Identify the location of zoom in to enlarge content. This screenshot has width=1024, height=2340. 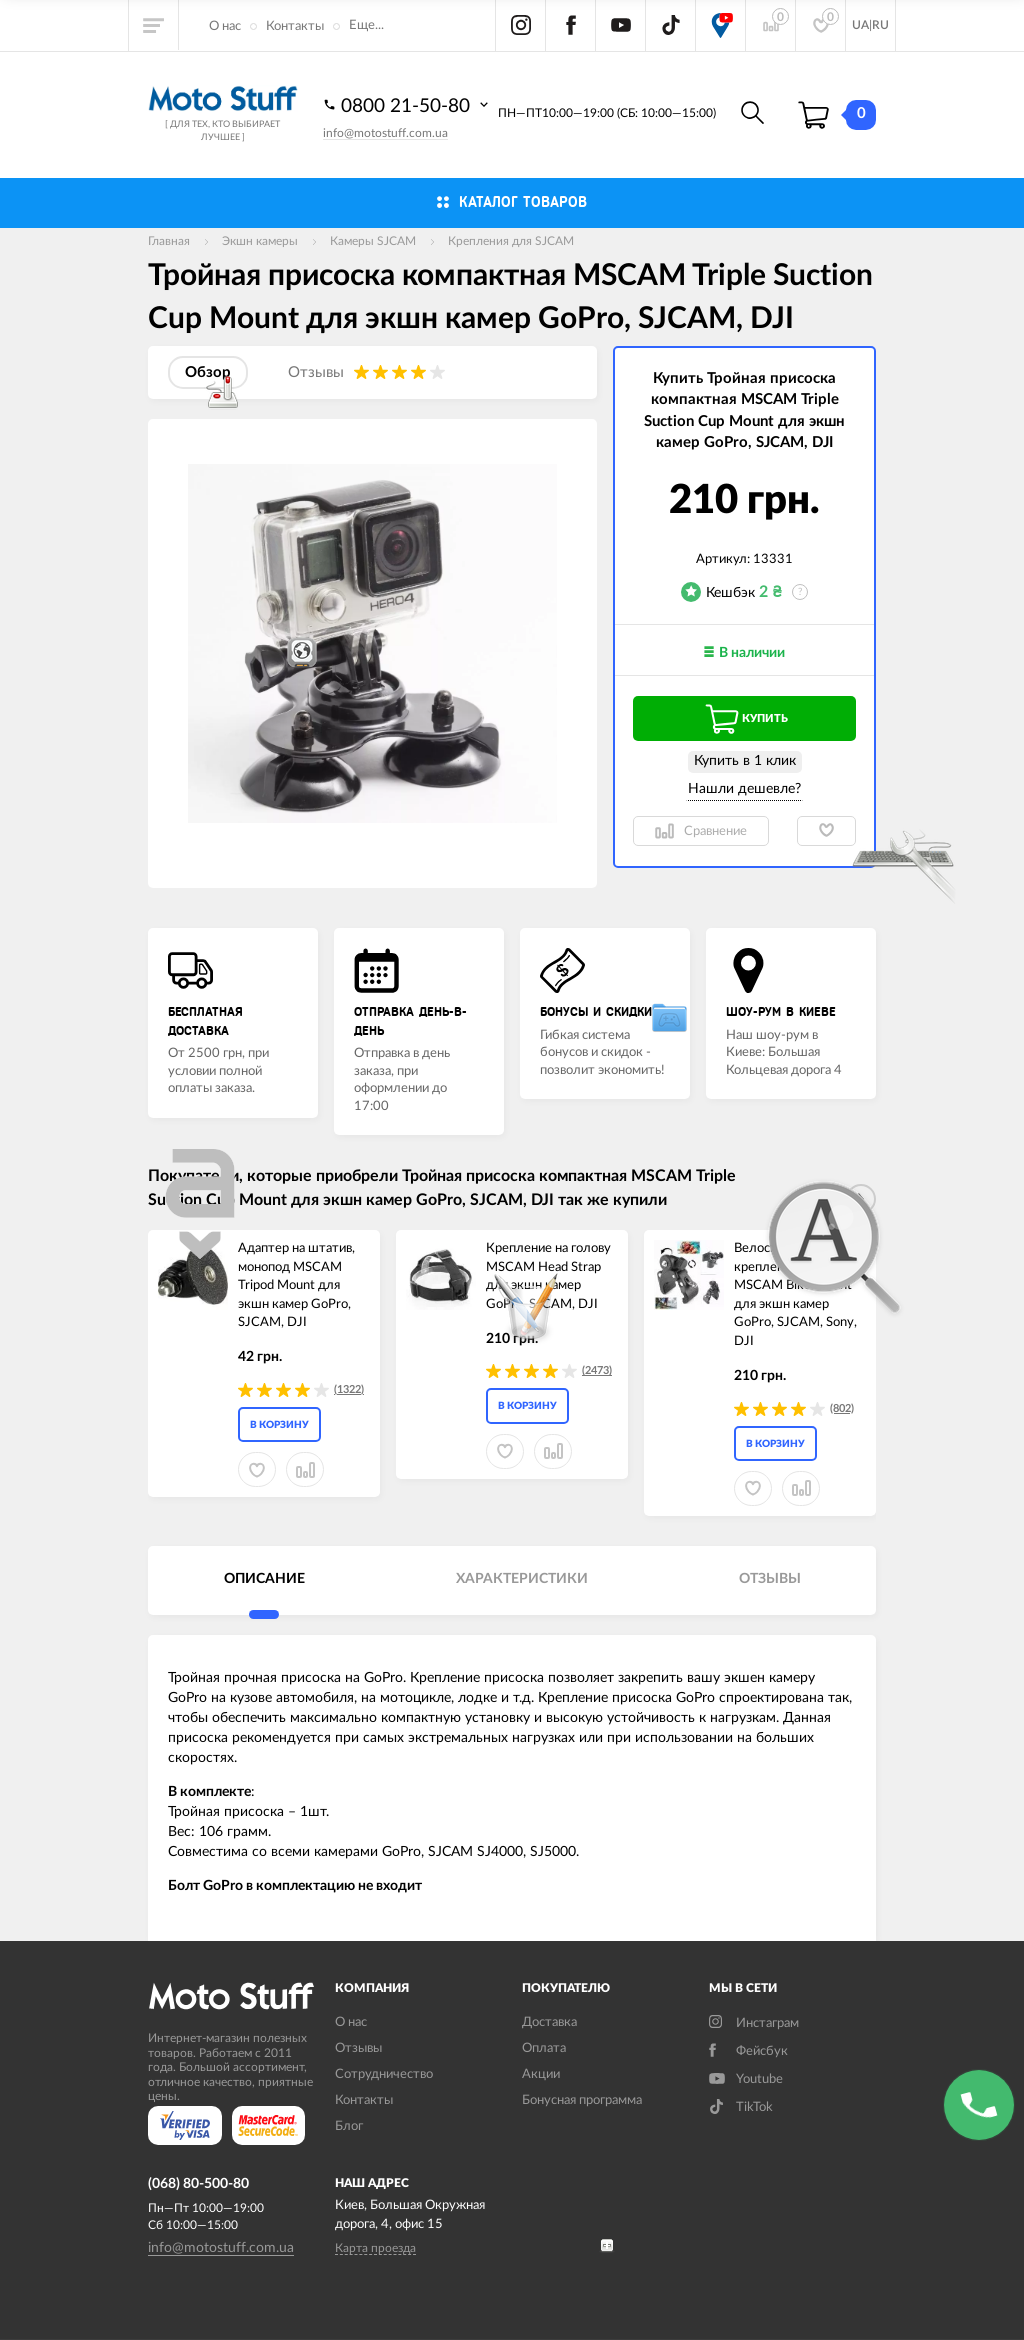
(607, 2245).